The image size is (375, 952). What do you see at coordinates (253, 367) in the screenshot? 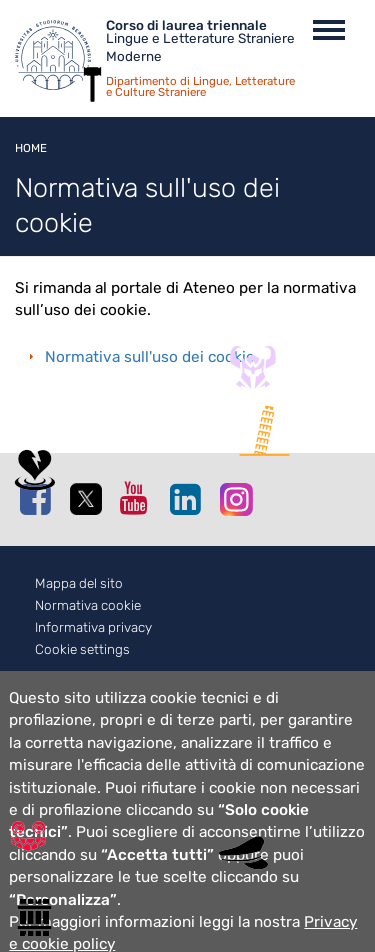
I see `select warrior or tank character class` at bounding box center [253, 367].